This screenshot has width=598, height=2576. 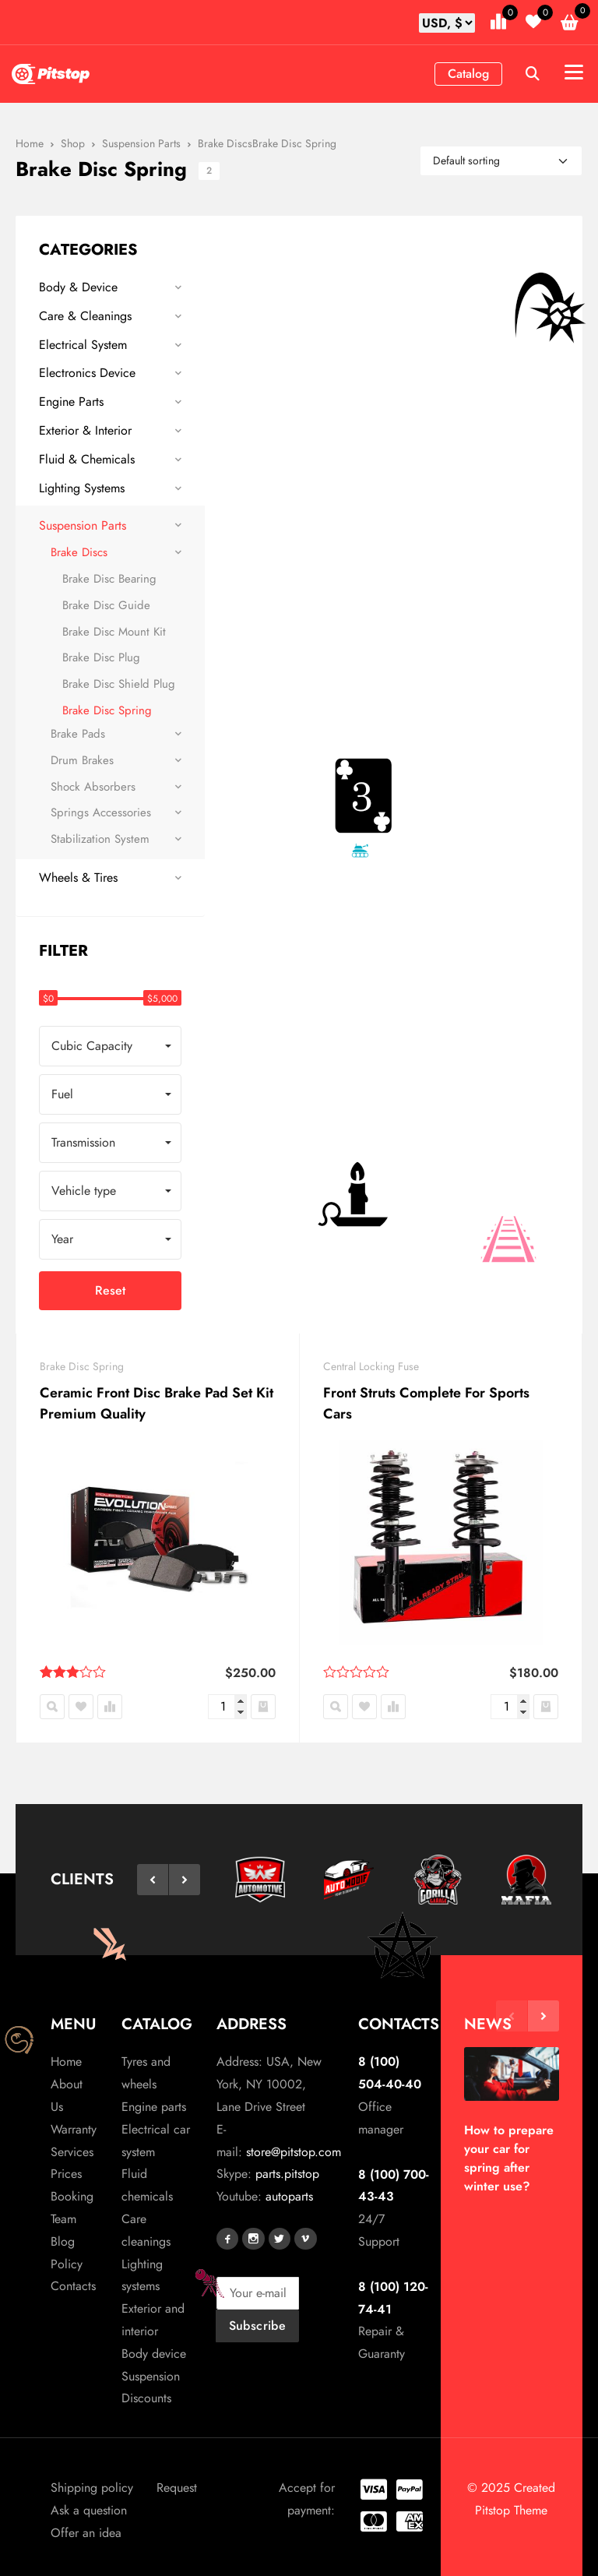 What do you see at coordinates (550, 308) in the screenshot?
I see `basketball slam dunk with impact effect` at bounding box center [550, 308].